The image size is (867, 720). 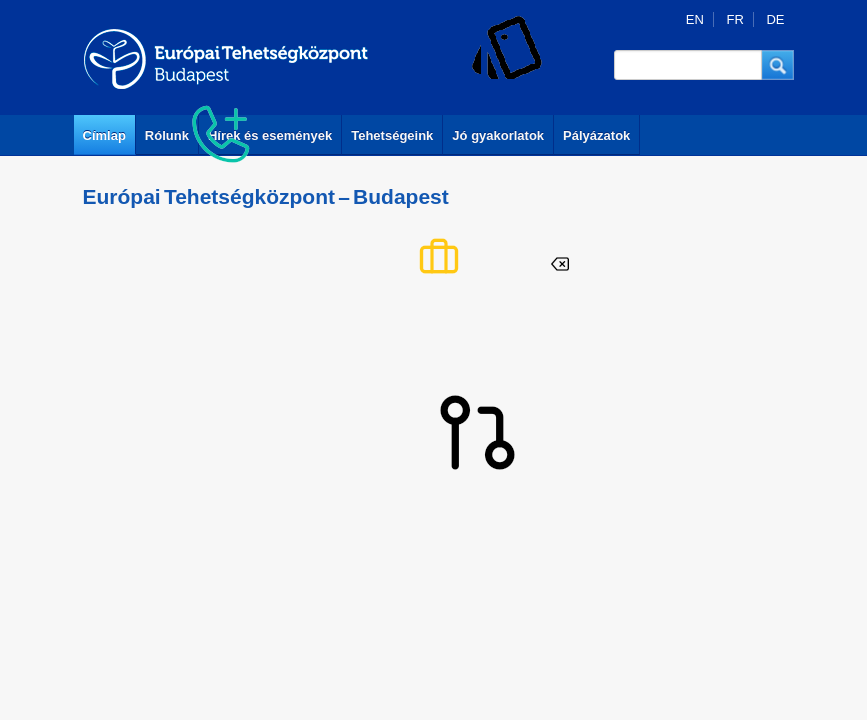 I want to click on access work or business documents, so click(x=439, y=256).